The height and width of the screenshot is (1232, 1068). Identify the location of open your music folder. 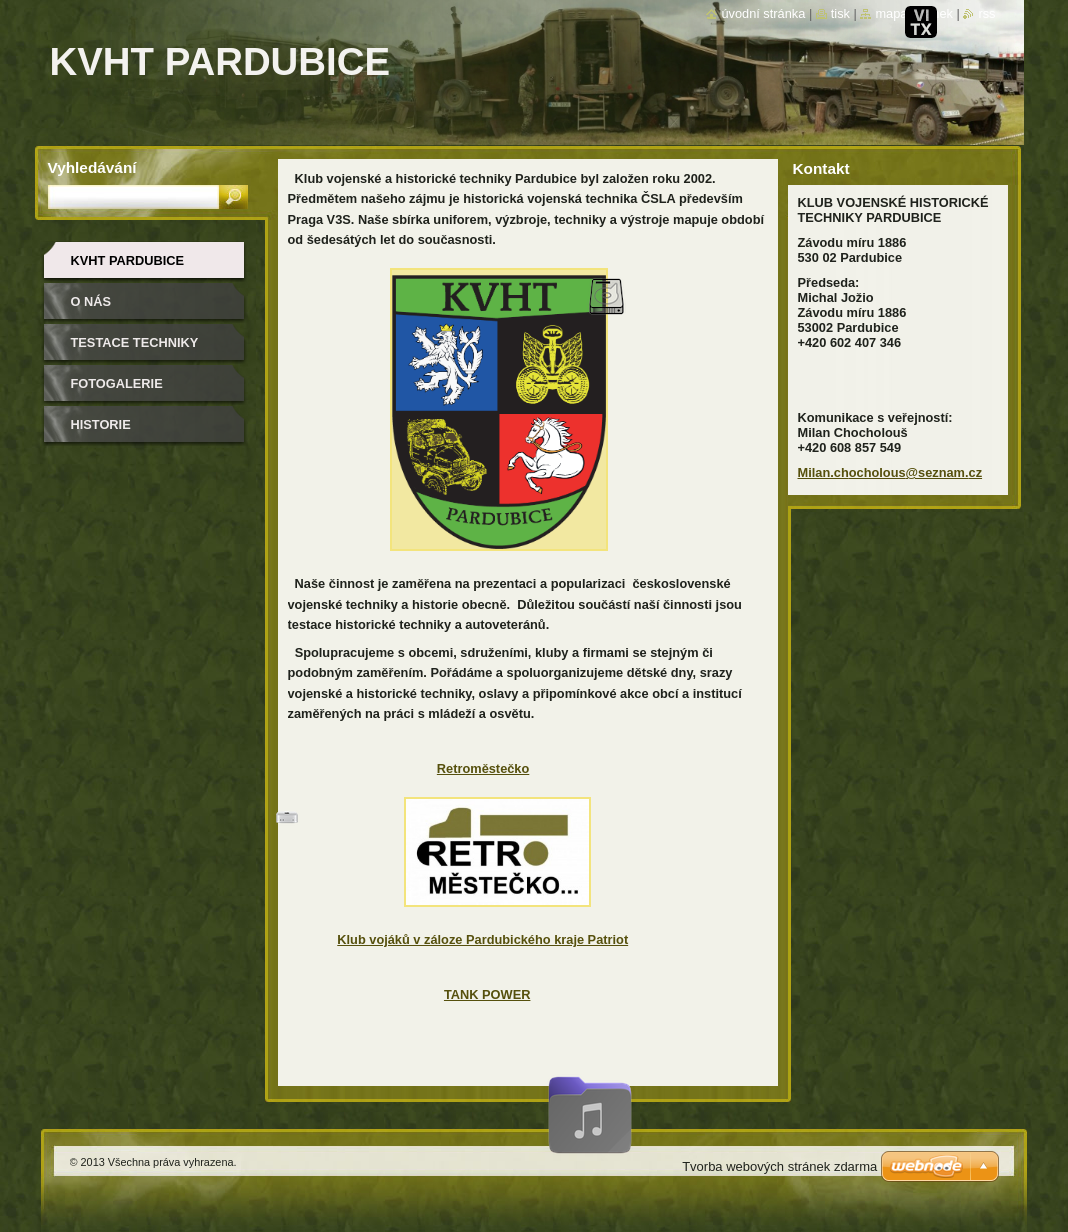
(590, 1115).